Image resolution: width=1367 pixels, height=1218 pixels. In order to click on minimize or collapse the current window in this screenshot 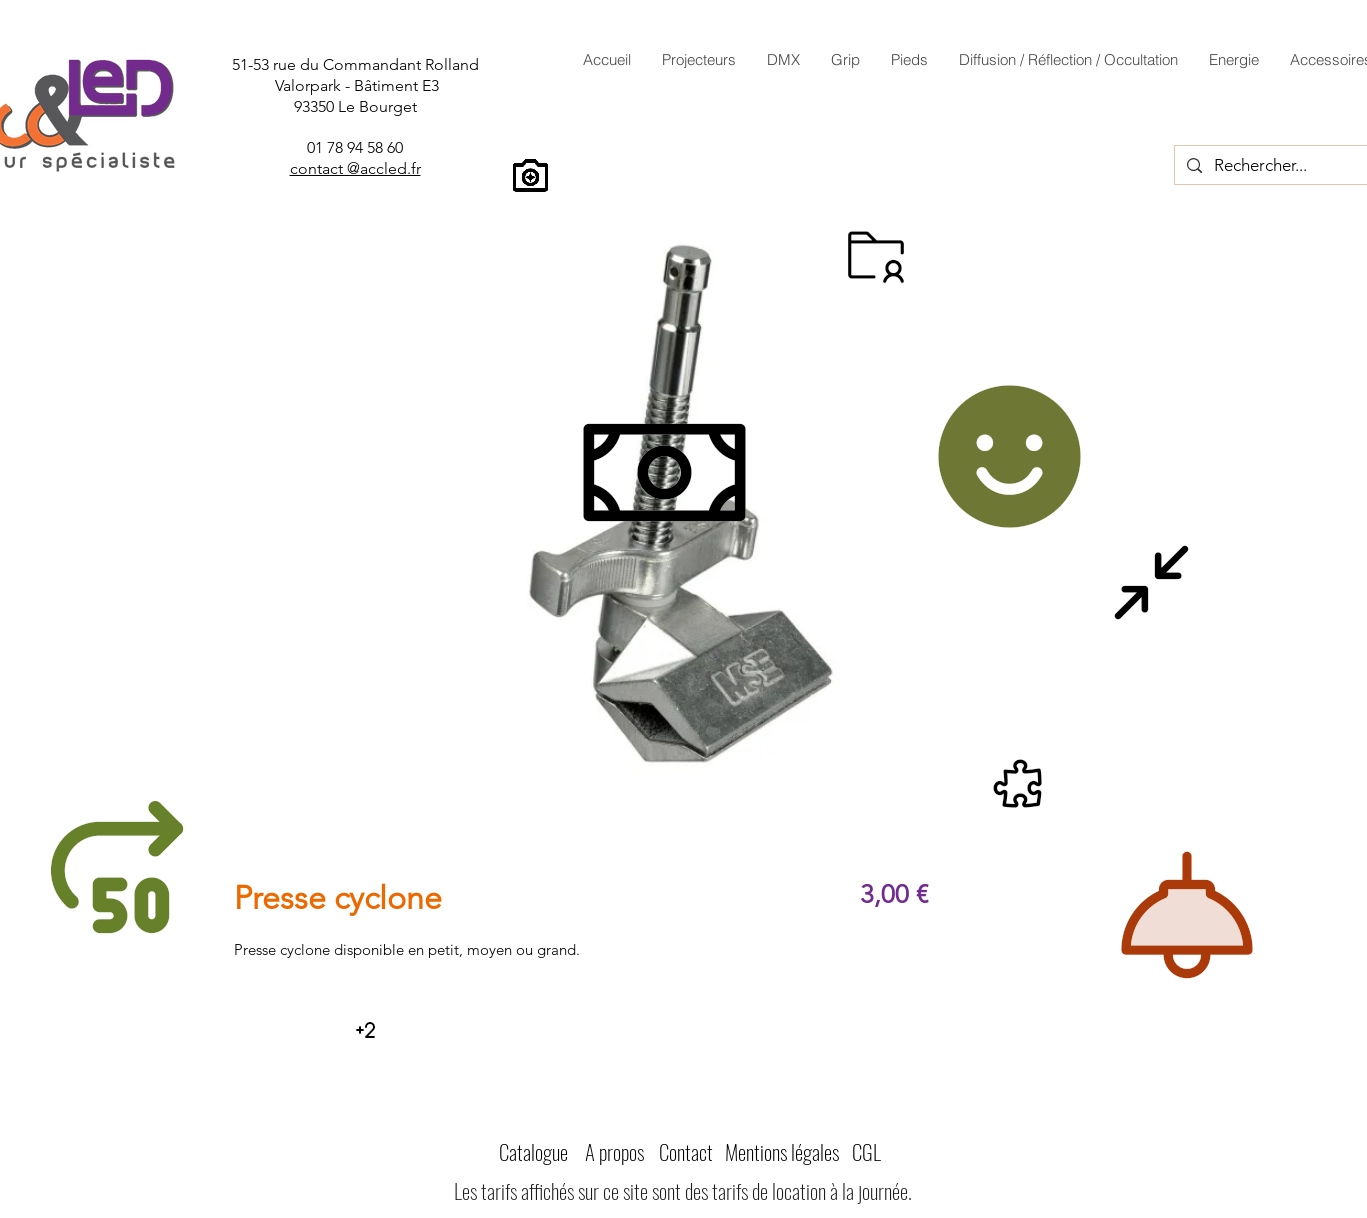, I will do `click(1151, 582)`.